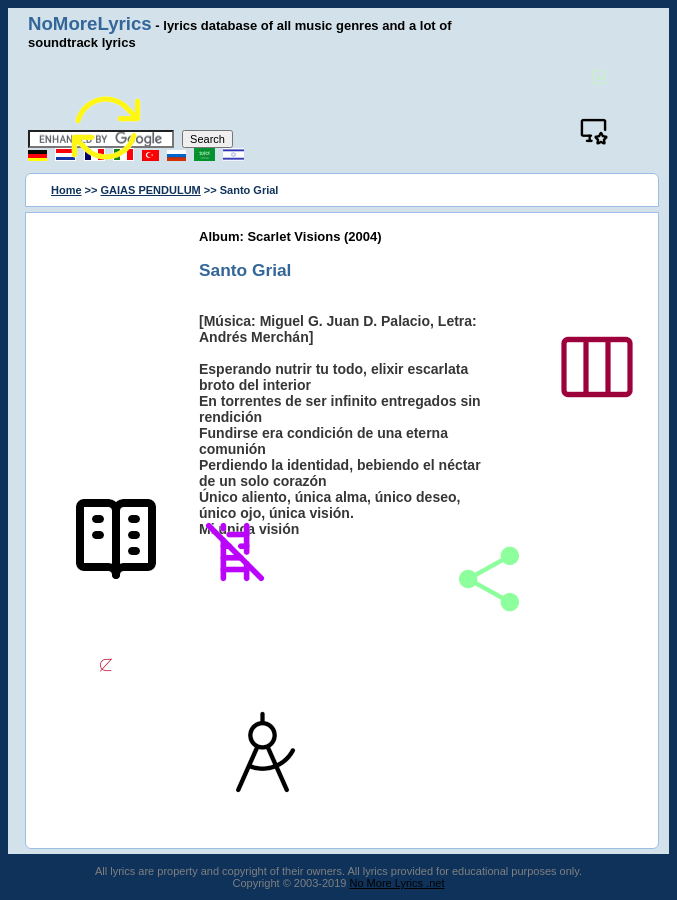  What do you see at coordinates (116, 539) in the screenshot?
I see `access vocabulary or dictionary features` at bounding box center [116, 539].